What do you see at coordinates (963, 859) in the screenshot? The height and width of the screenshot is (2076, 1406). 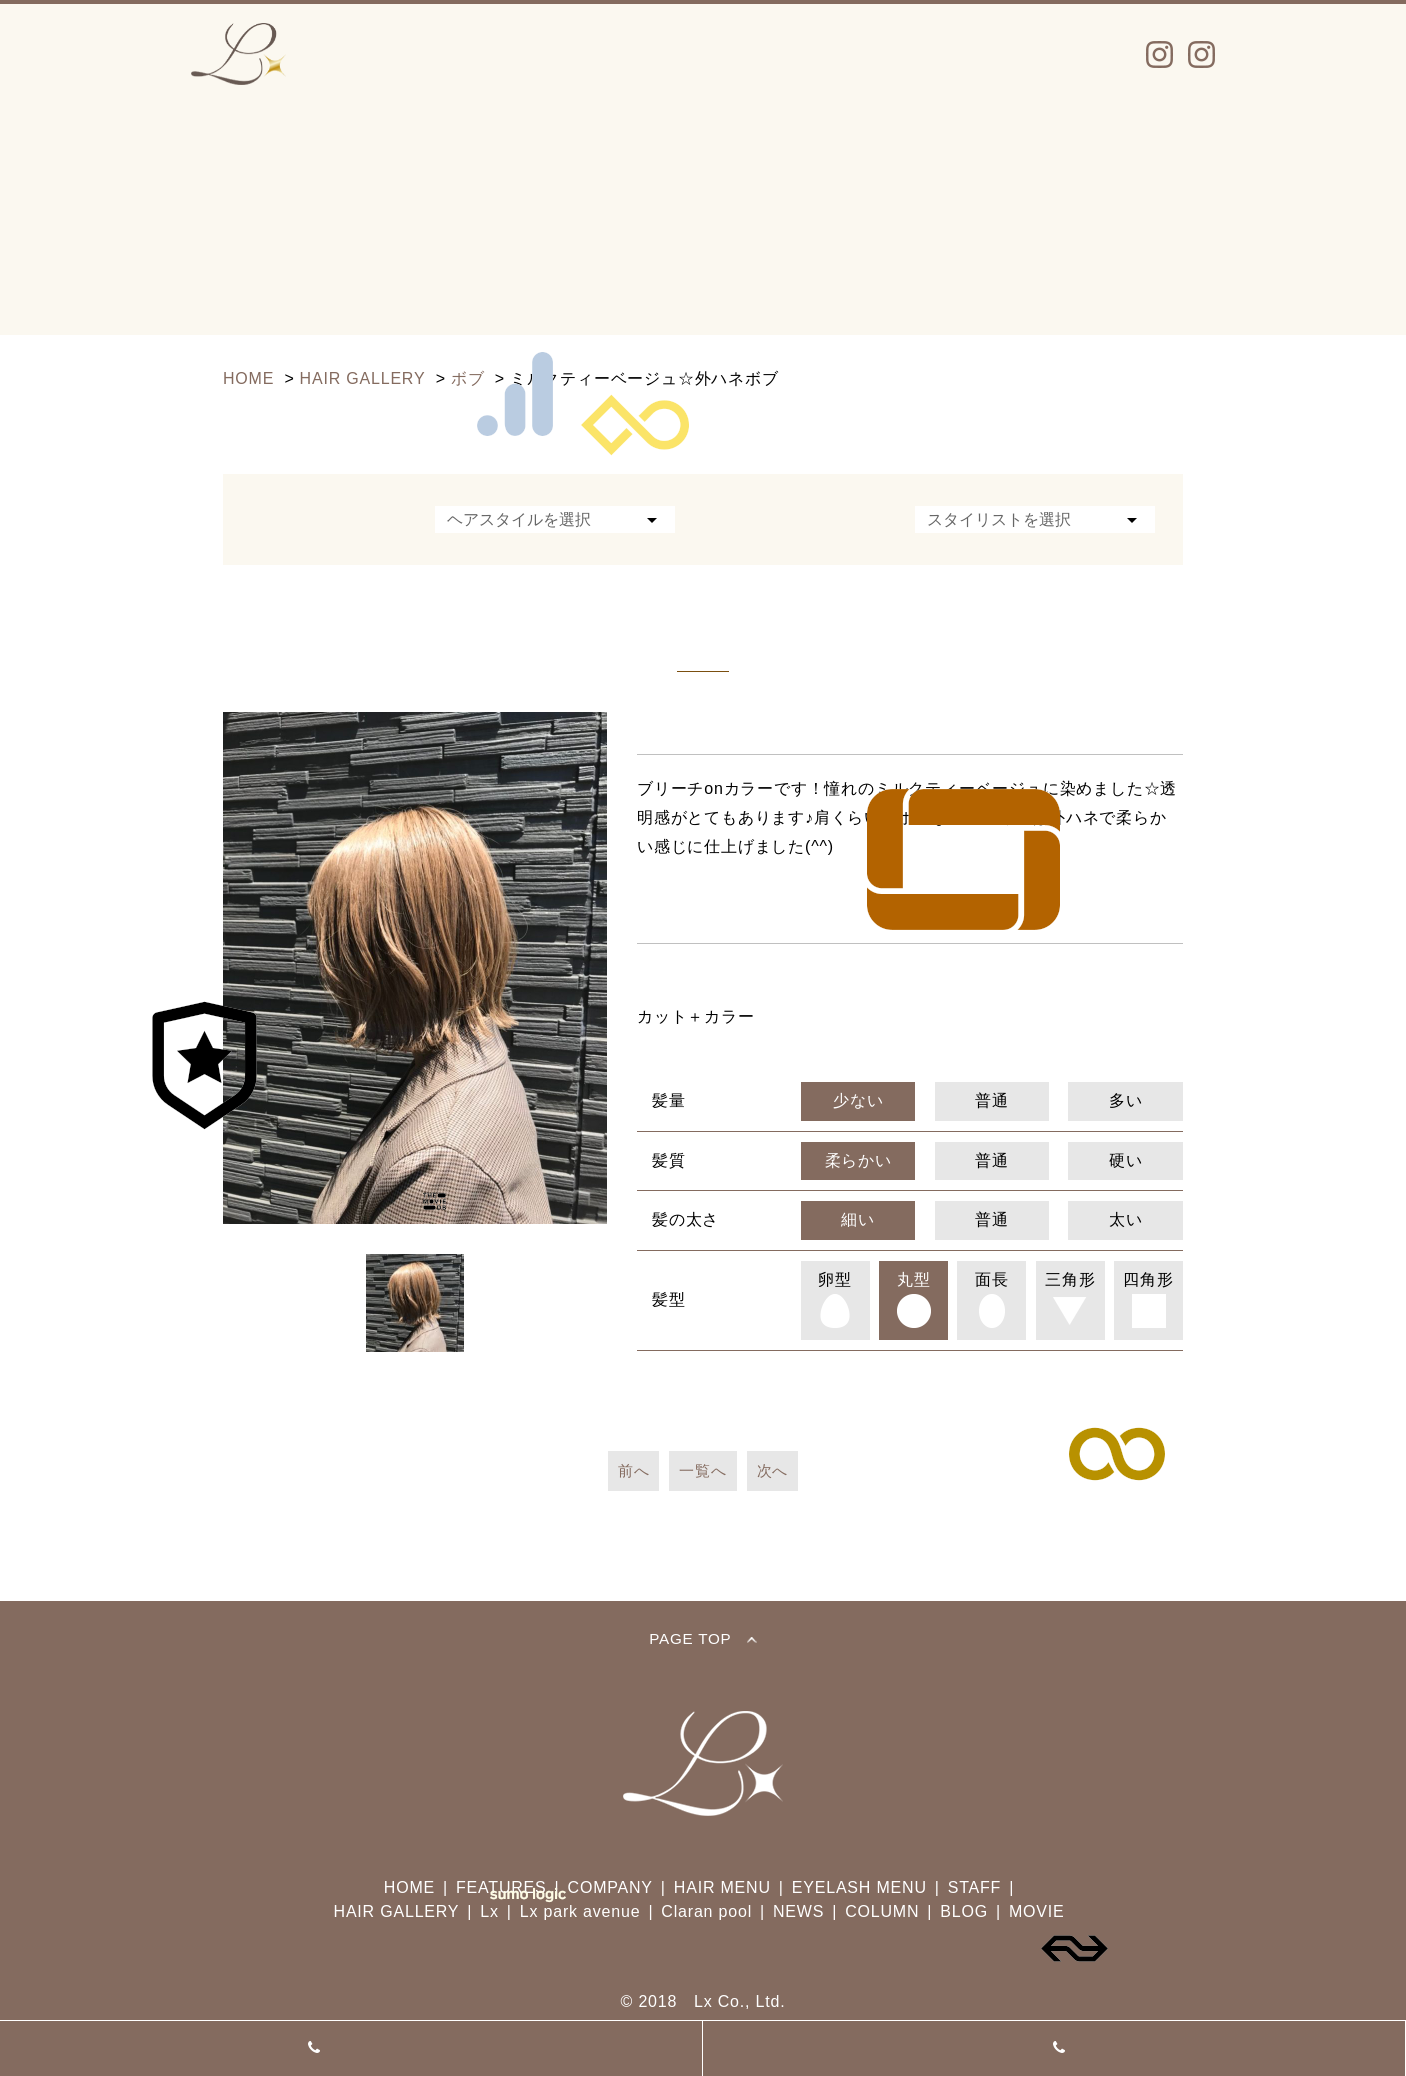 I see `open google tv app` at bounding box center [963, 859].